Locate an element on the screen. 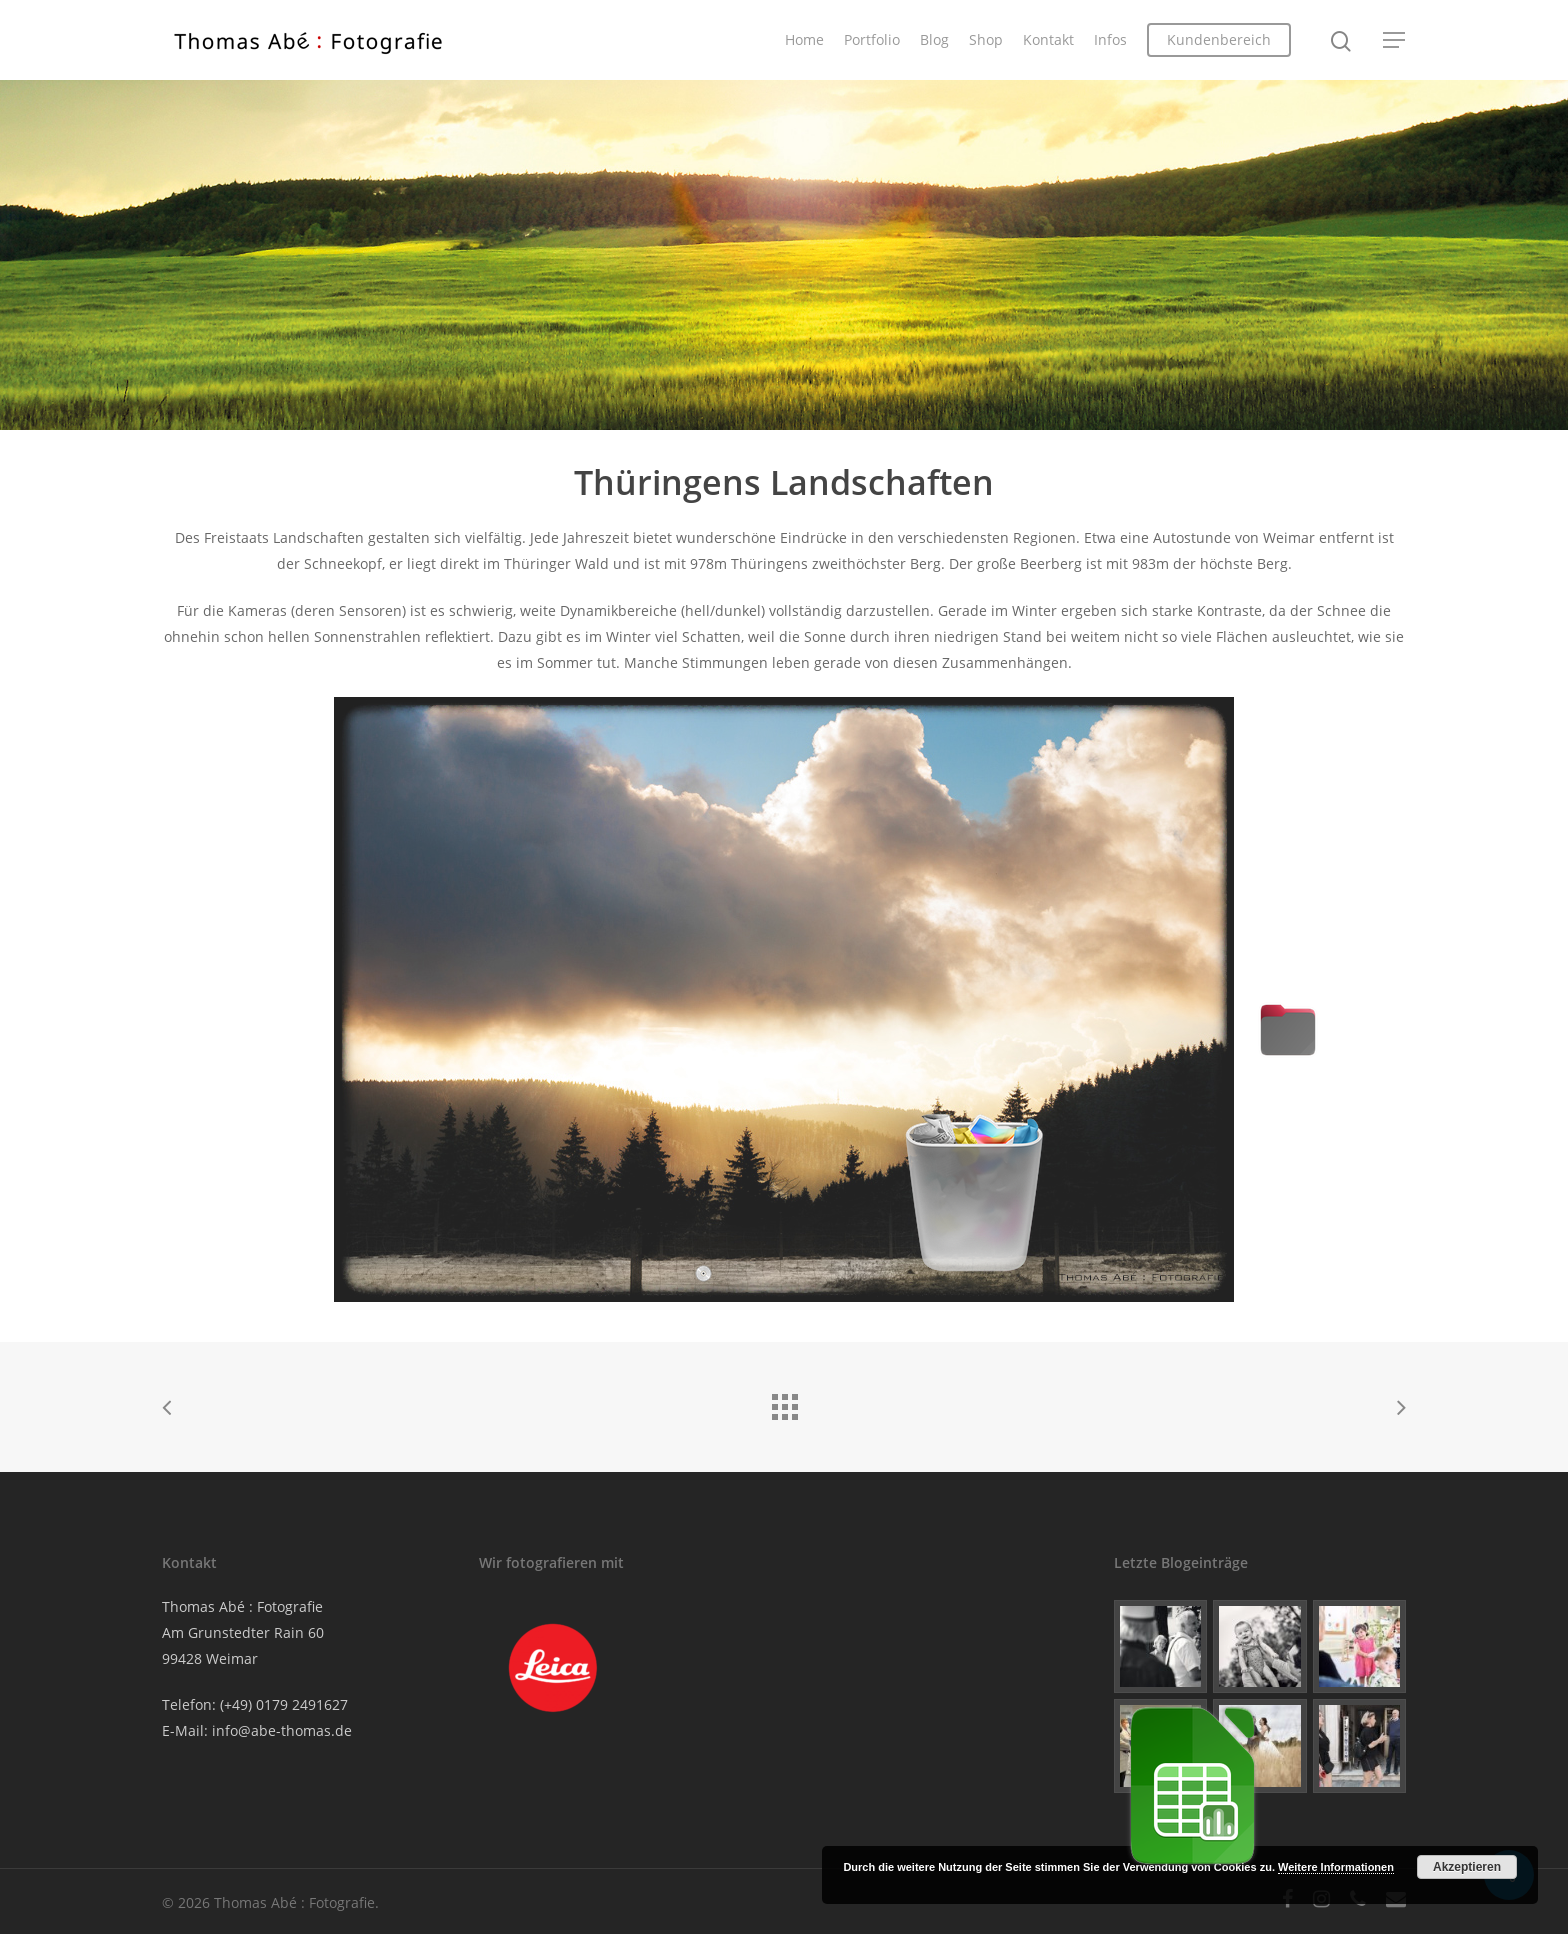  open LibreOffice Calc spreadsheet application is located at coordinates (1192, 1785).